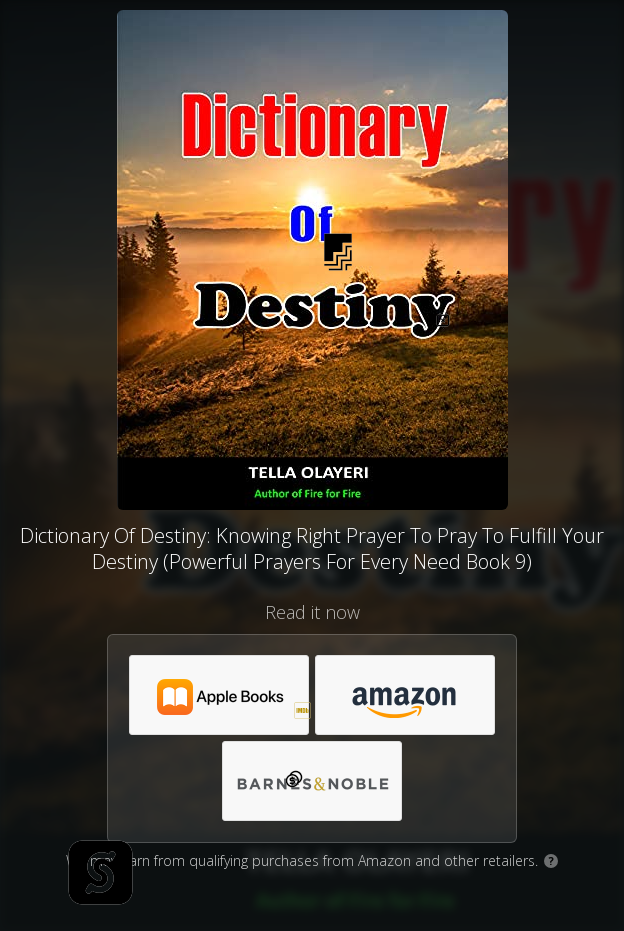 This screenshot has height=931, width=624. Describe the element at coordinates (338, 252) in the screenshot. I see `firstdraft logo` at that location.